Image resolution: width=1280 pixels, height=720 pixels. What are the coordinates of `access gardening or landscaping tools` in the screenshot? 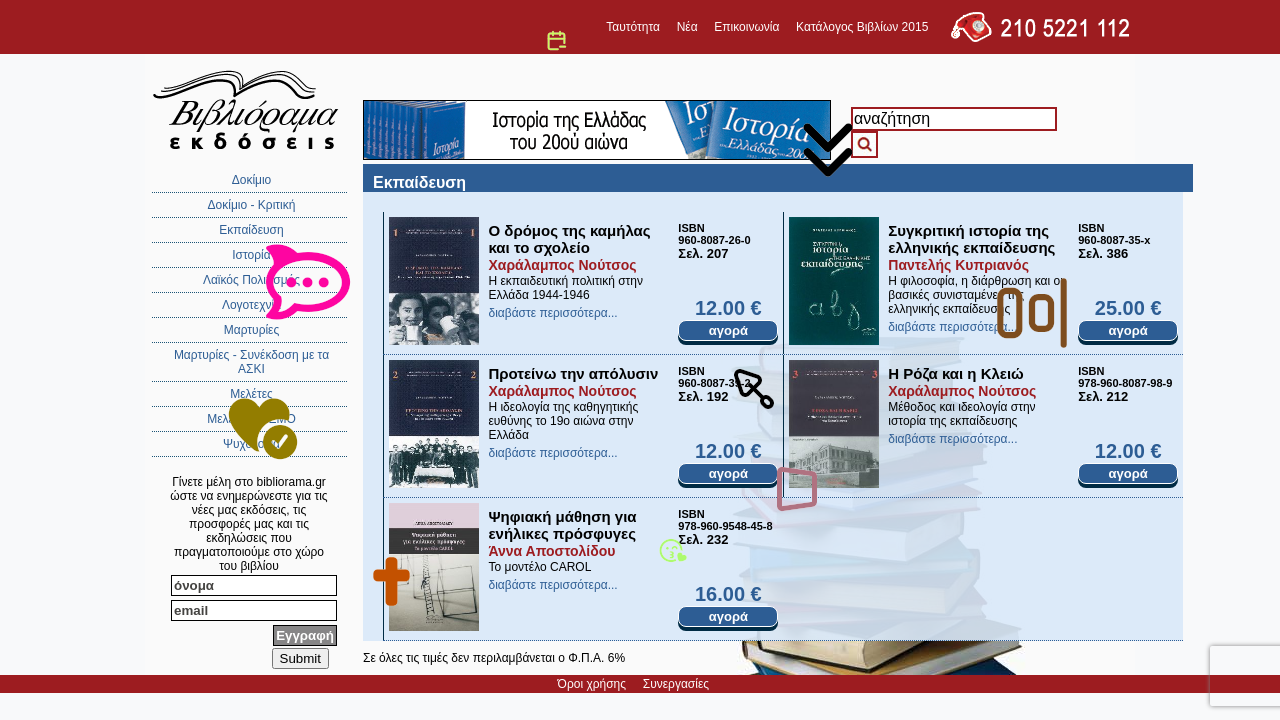 It's located at (754, 389).